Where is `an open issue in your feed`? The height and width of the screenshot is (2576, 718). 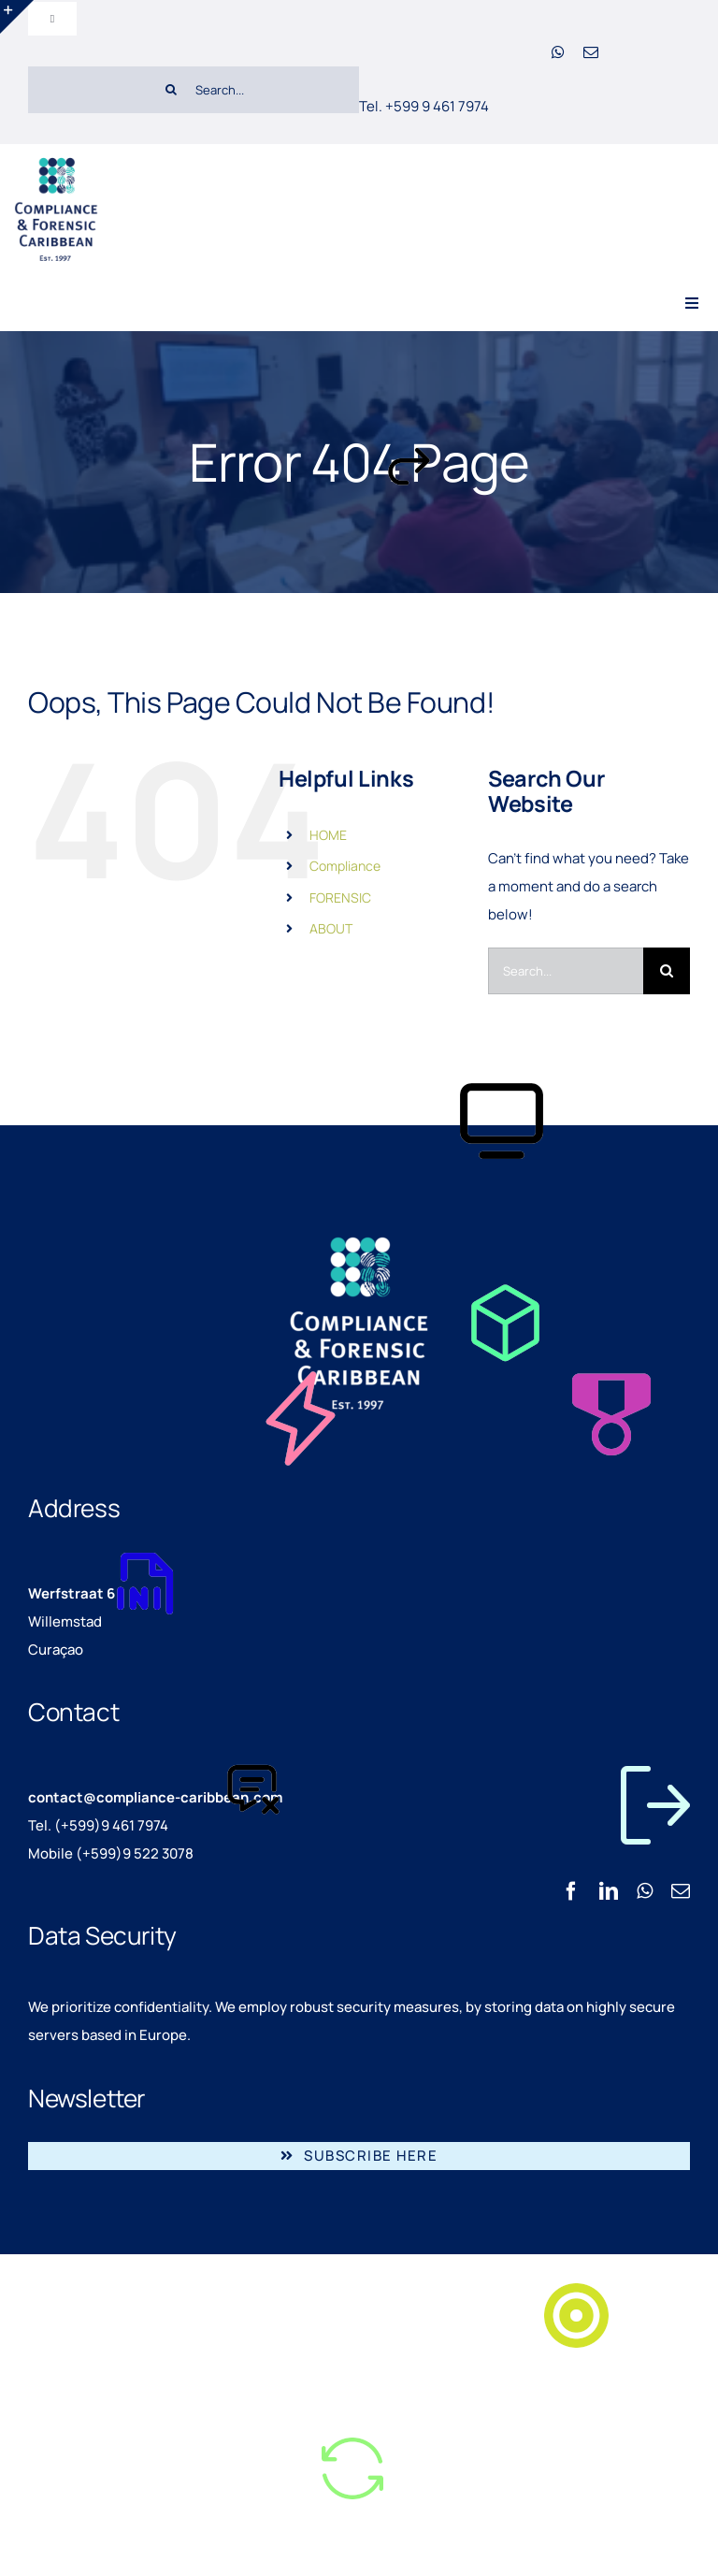 an open issue in your feed is located at coordinates (576, 2315).